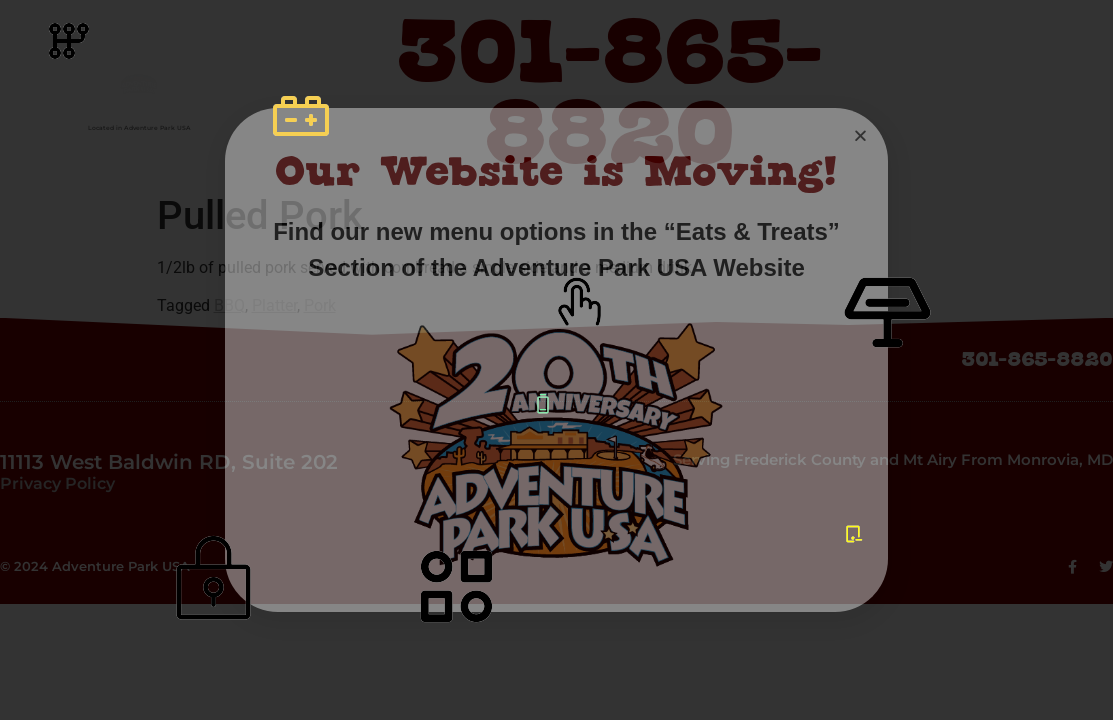  Describe the element at coordinates (213, 582) in the screenshot. I see `access security or privacy settings` at that location.